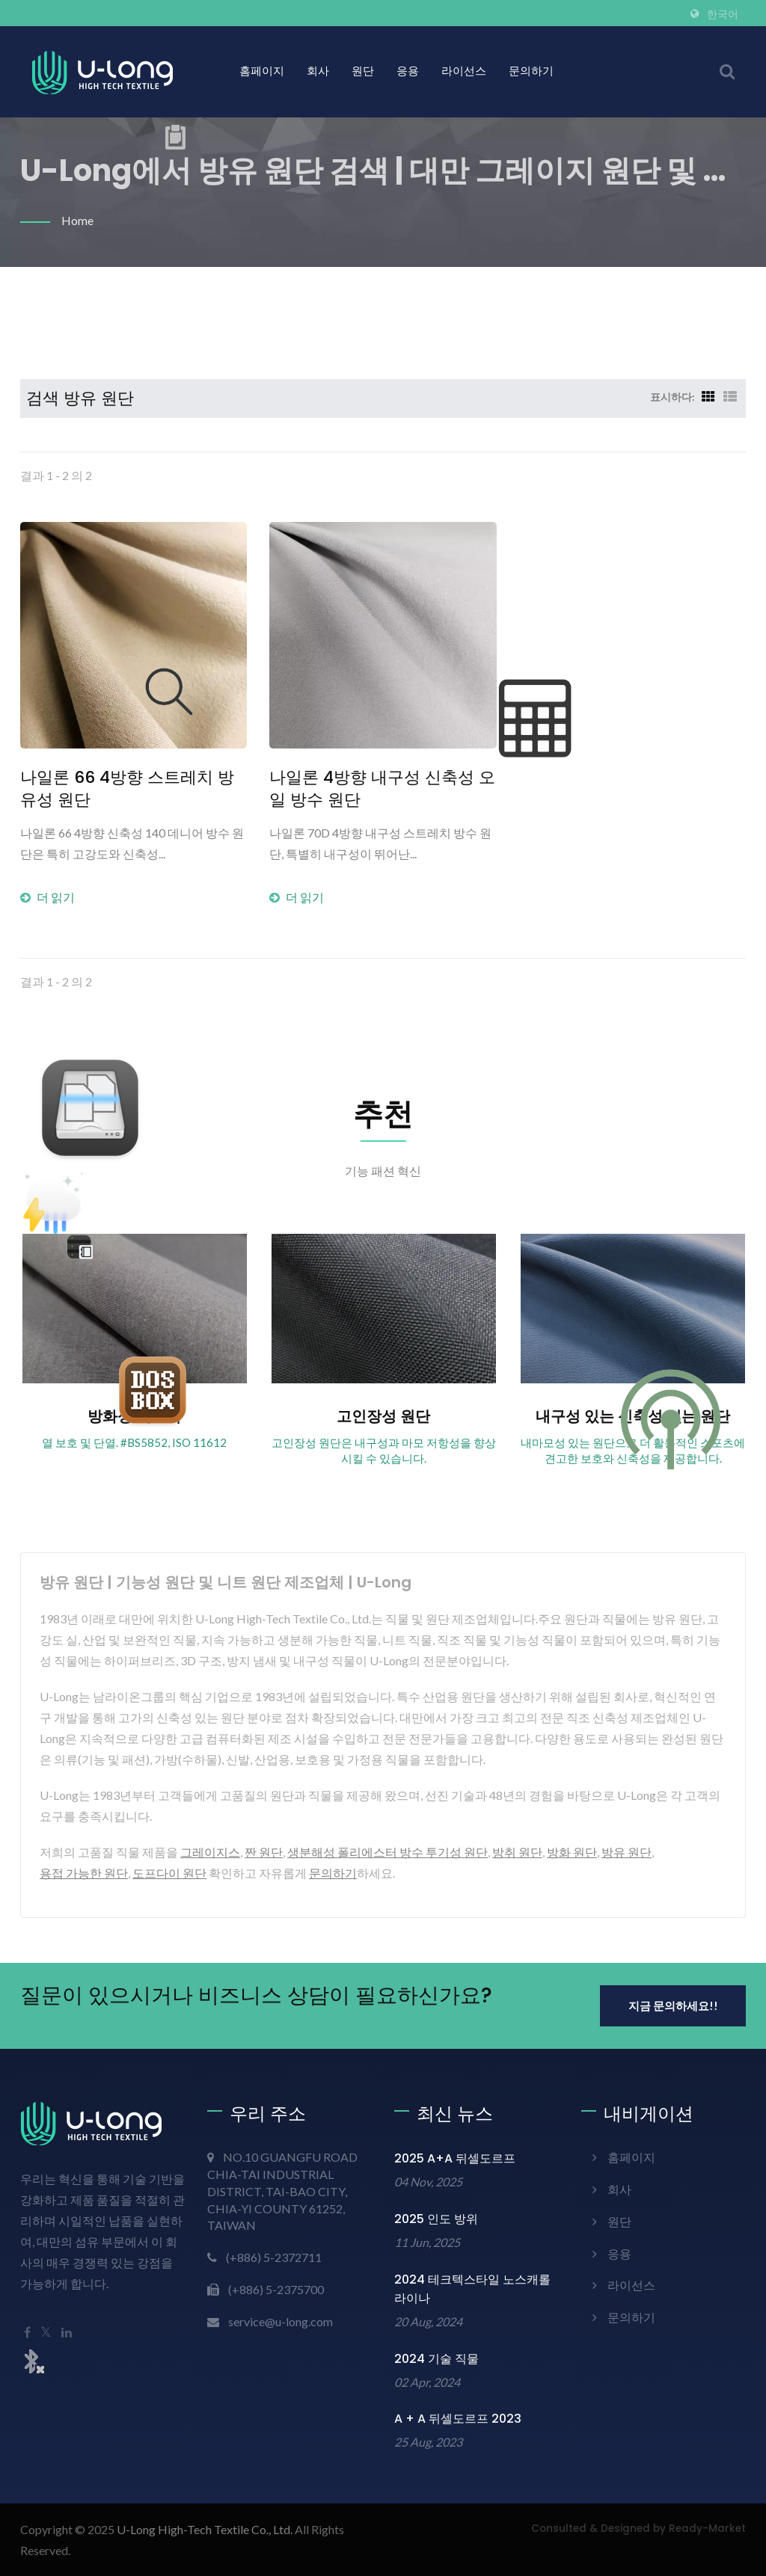  Describe the element at coordinates (90, 1107) in the screenshot. I see `open skanpage document scanning app` at that location.